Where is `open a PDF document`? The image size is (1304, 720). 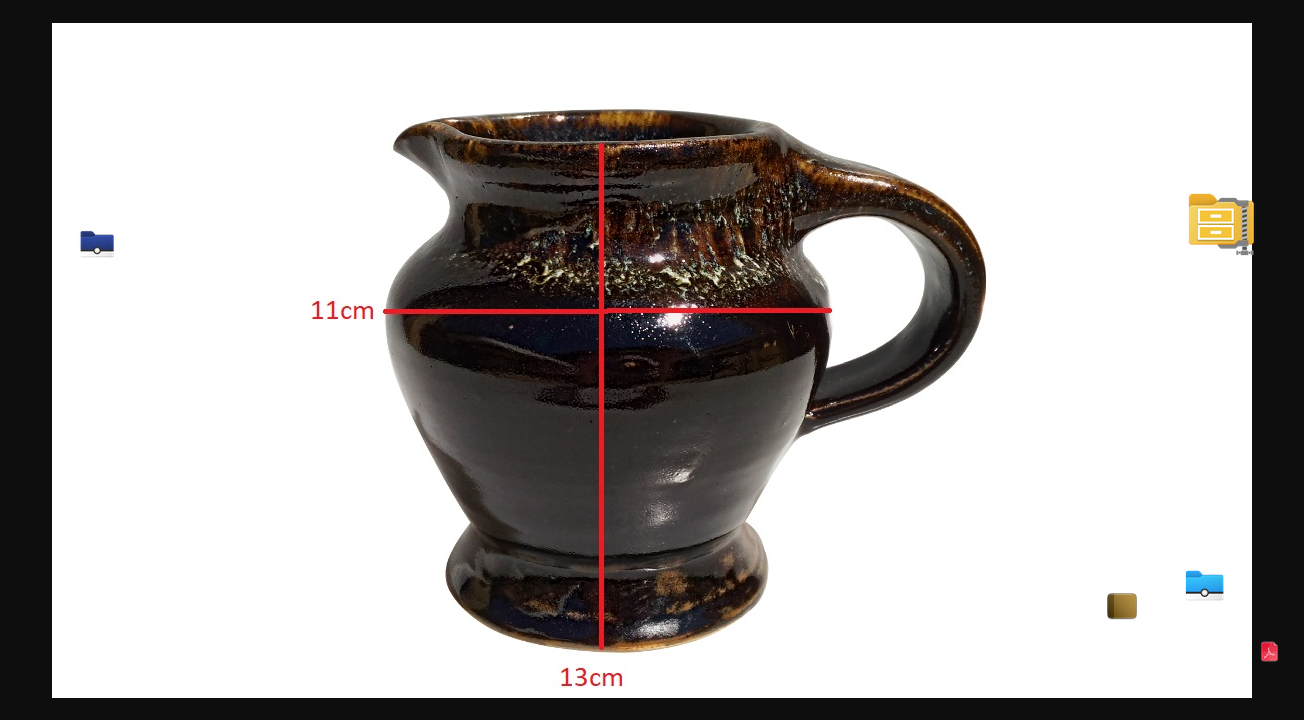 open a PDF document is located at coordinates (1269, 651).